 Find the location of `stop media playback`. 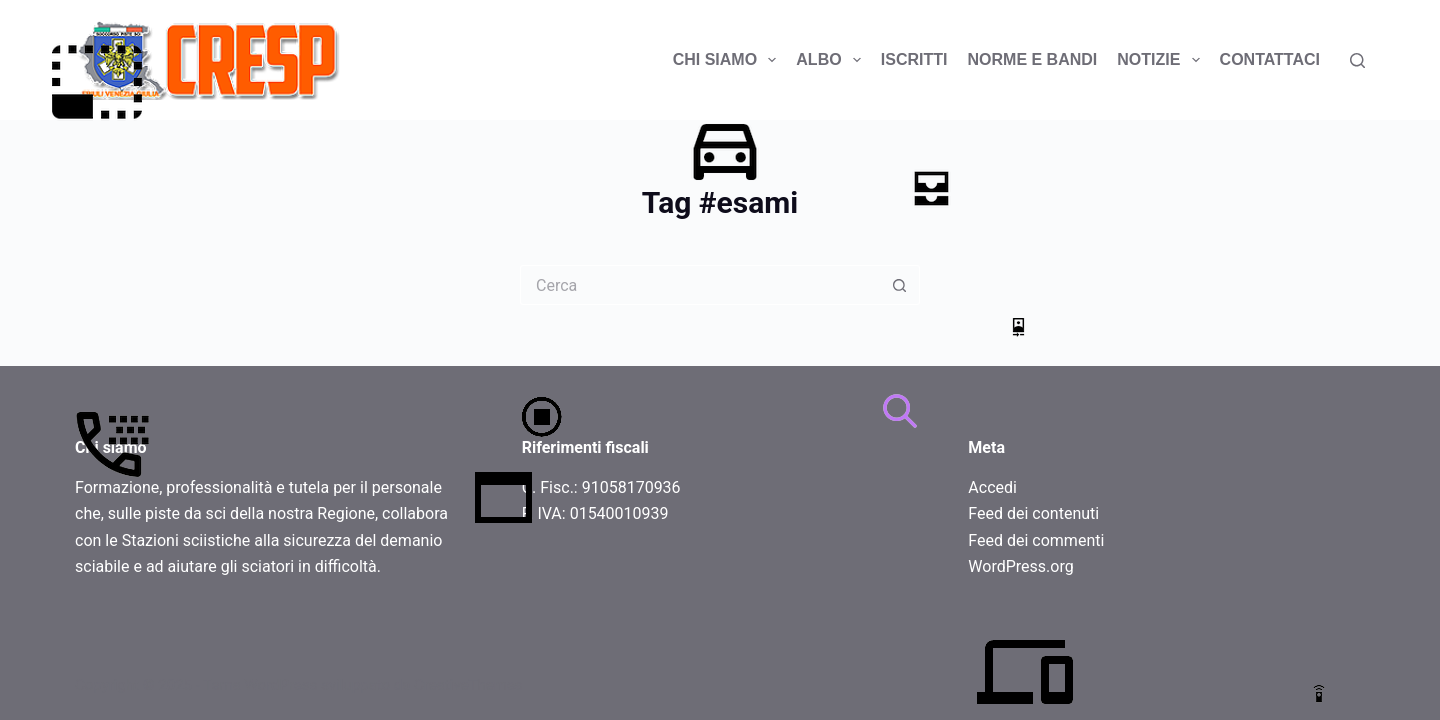

stop media playback is located at coordinates (542, 417).